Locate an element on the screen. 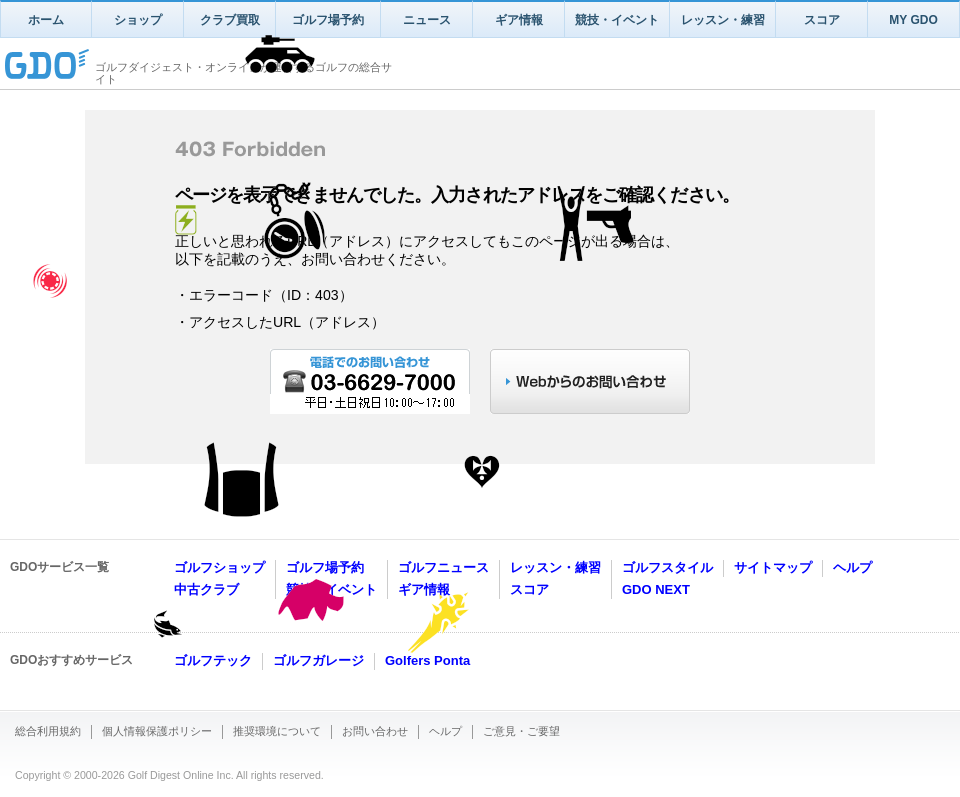 The height and width of the screenshot is (797, 960). enter the arena or battle mode is located at coordinates (241, 479).